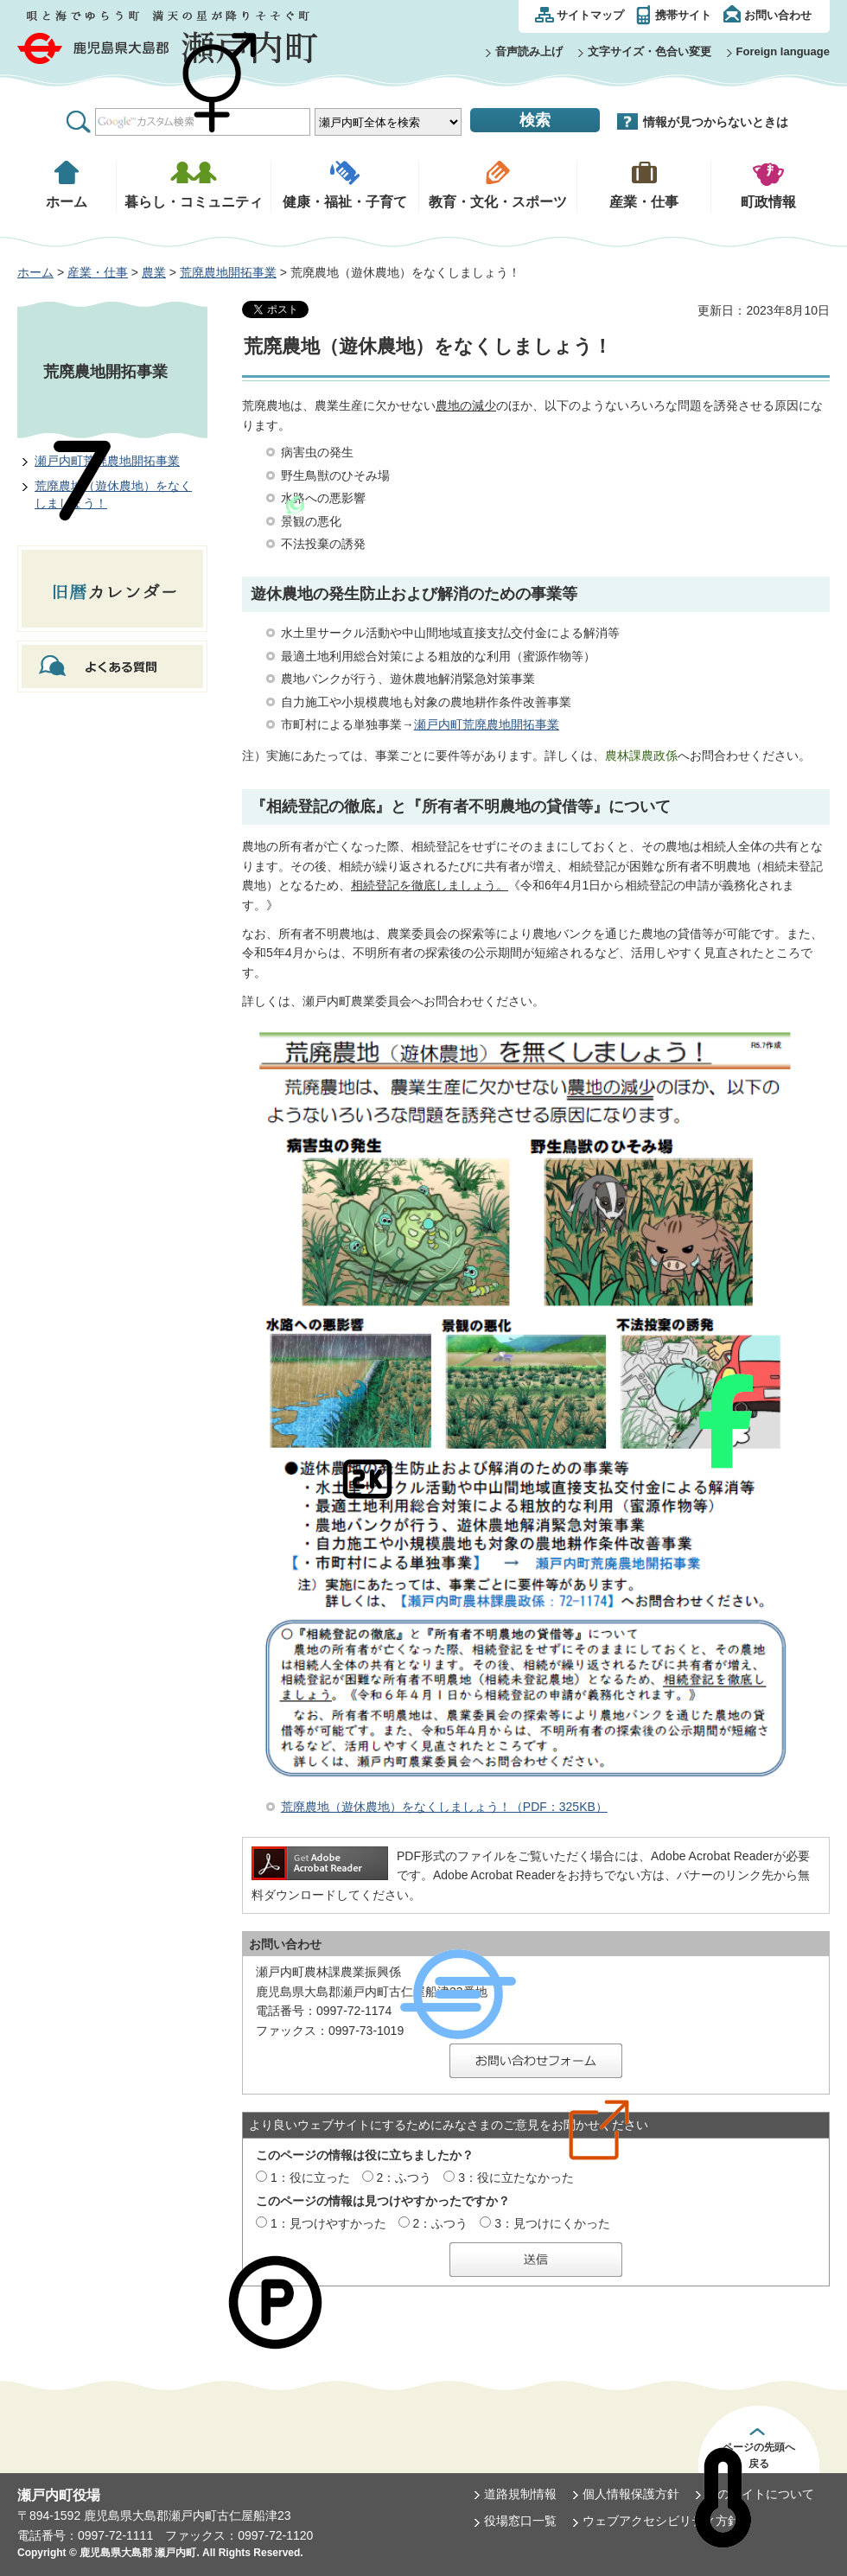 The image size is (847, 2576). What do you see at coordinates (215, 80) in the screenshot?
I see `indicates intersex gender identity option` at bounding box center [215, 80].